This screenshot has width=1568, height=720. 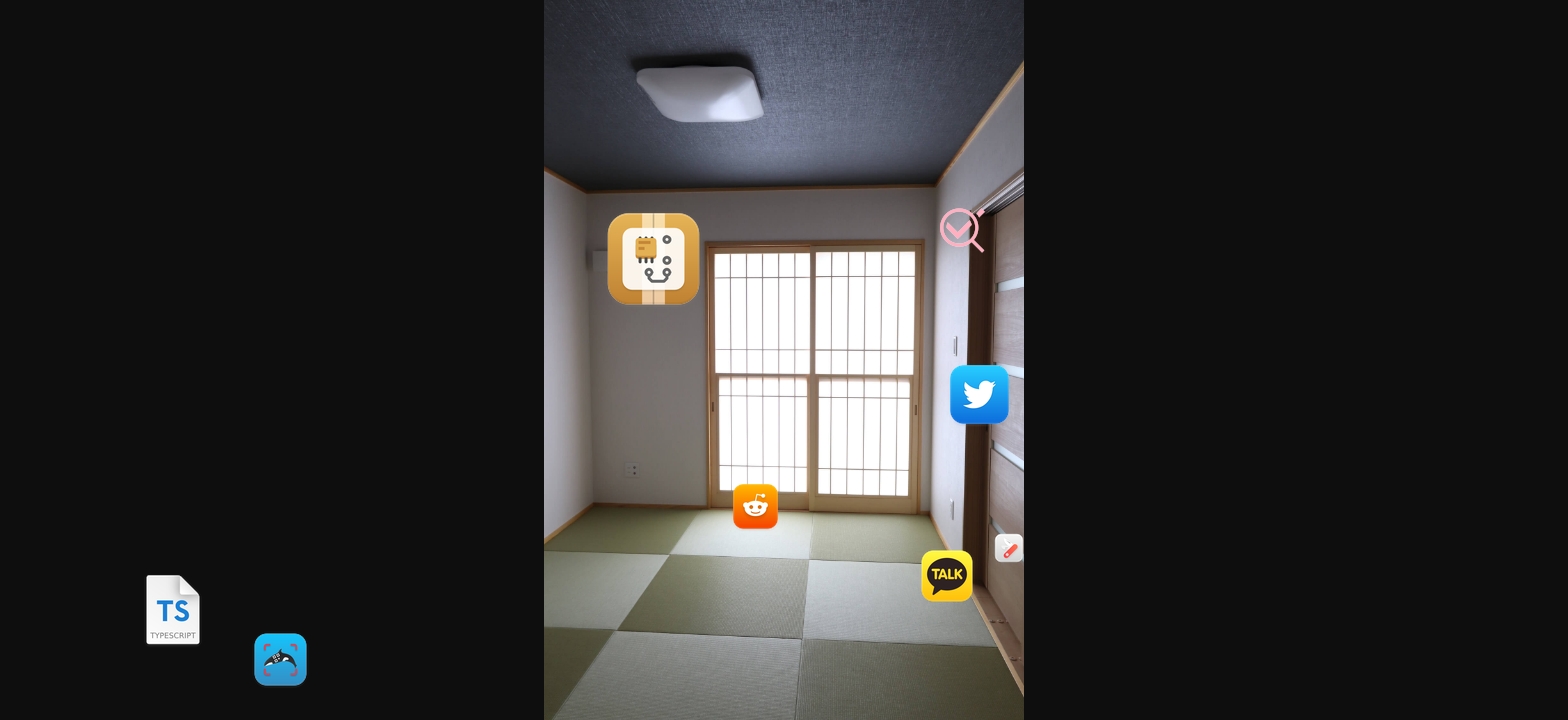 I want to click on open KakaoTalk messaging app, so click(x=947, y=576).